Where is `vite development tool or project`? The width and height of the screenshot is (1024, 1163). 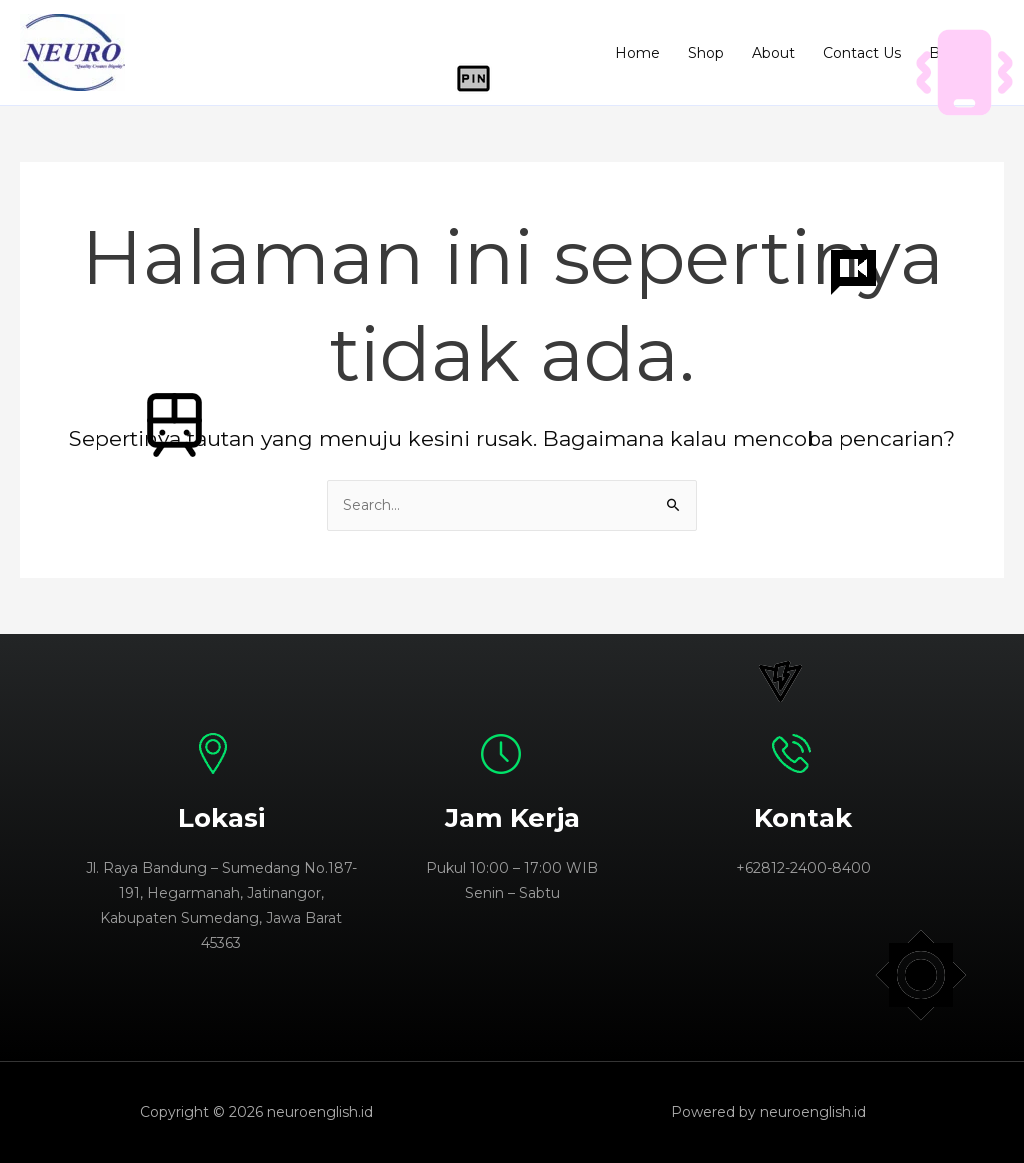
vite development tool or project is located at coordinates (780, 680).